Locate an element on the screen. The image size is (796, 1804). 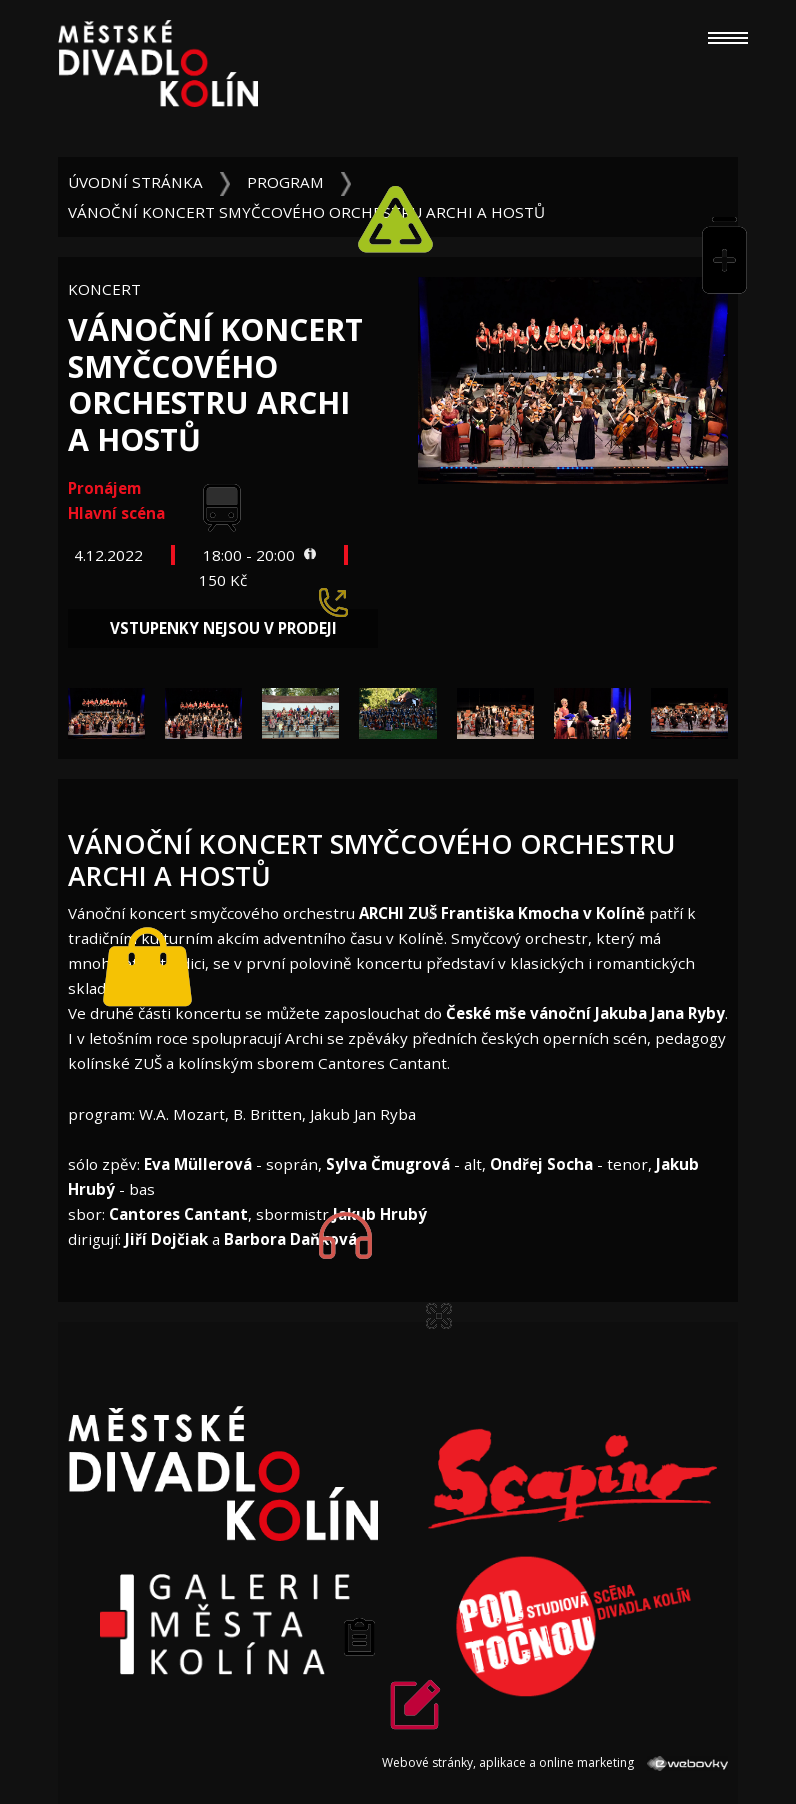
access drone controls is located at coordinates (439, 1316).